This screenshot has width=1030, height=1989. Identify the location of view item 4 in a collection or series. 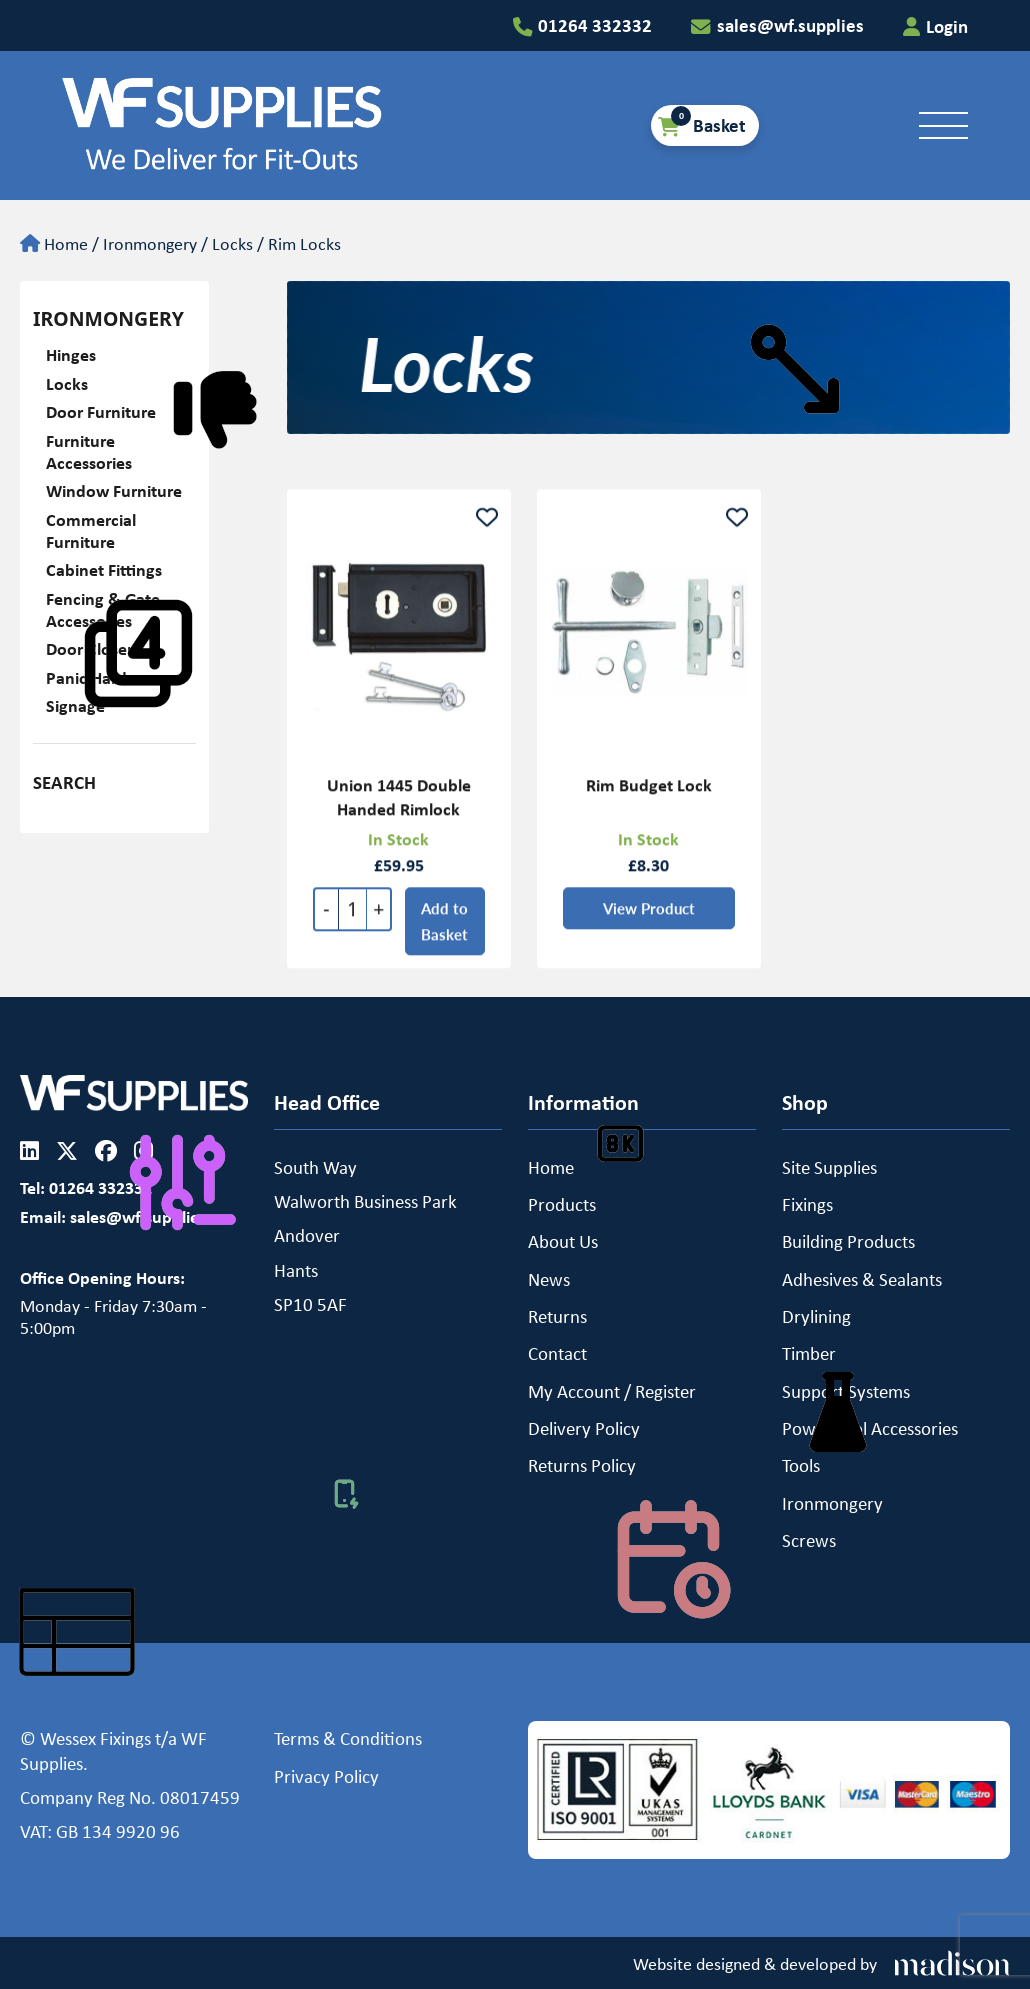
(138, 653).